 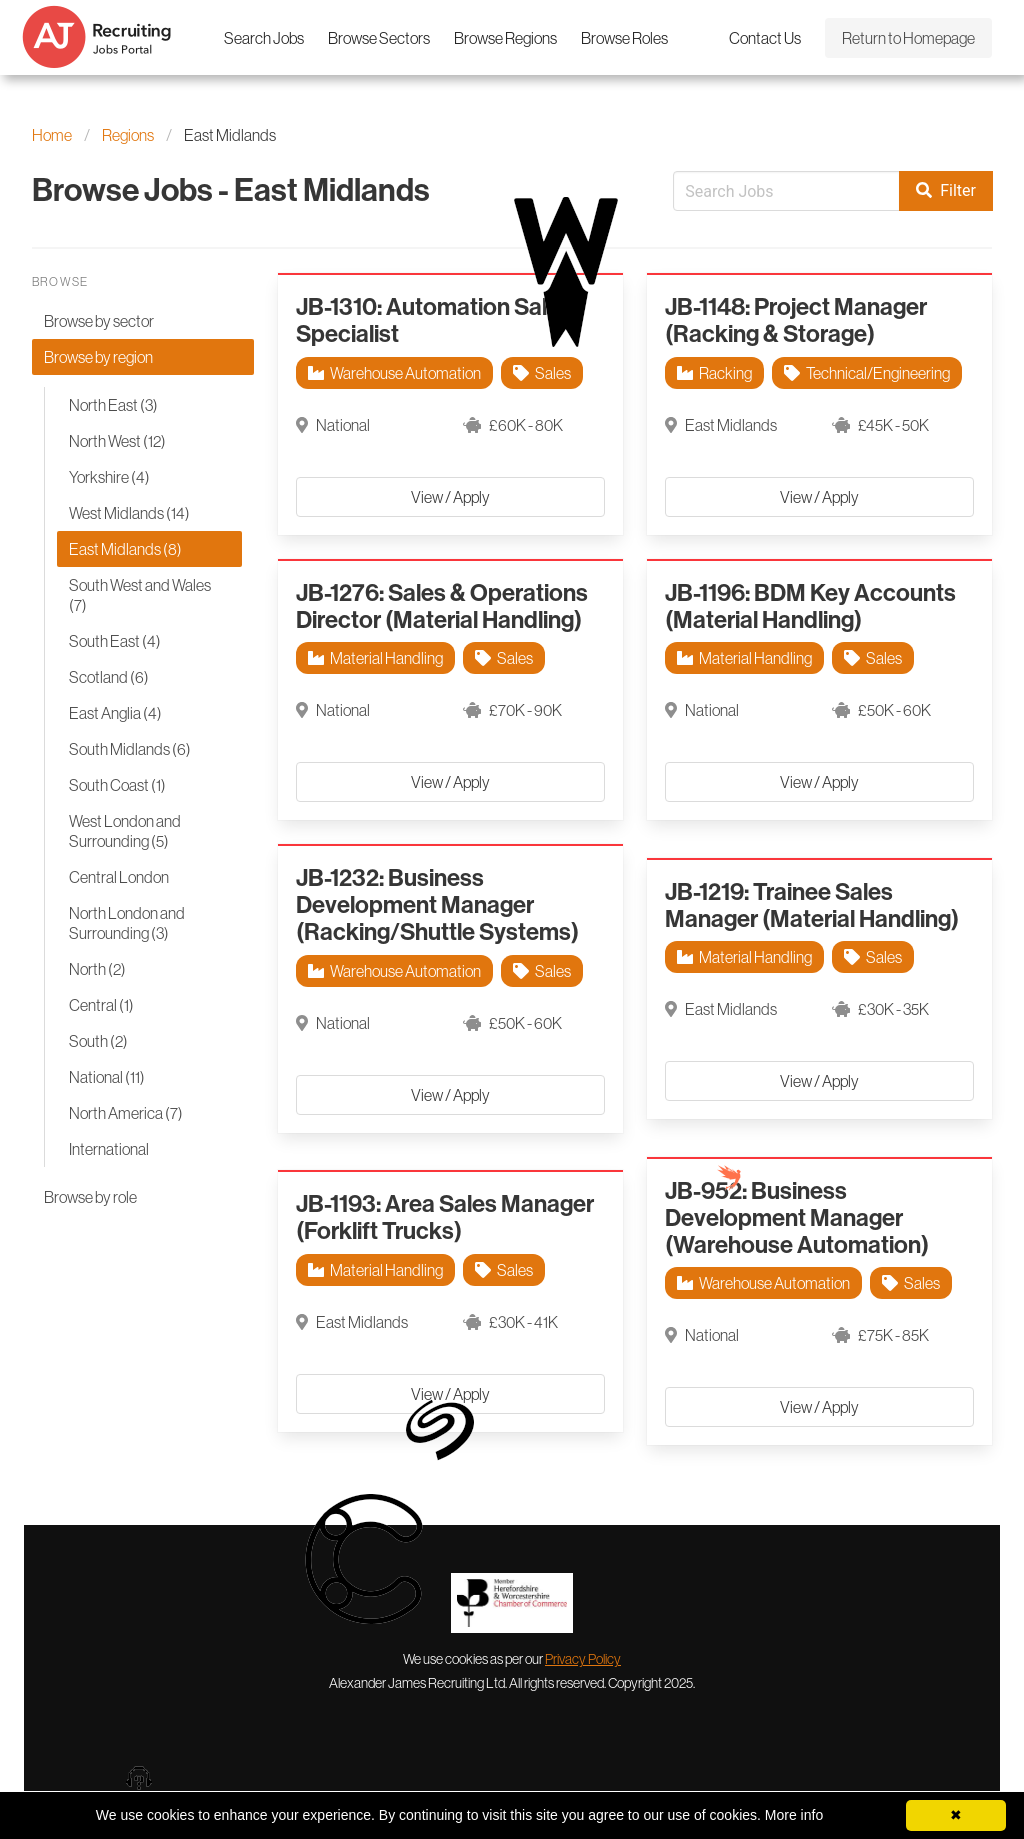 I want to click on open the 1001tracklists app or website, so click(x=139, y=1778).